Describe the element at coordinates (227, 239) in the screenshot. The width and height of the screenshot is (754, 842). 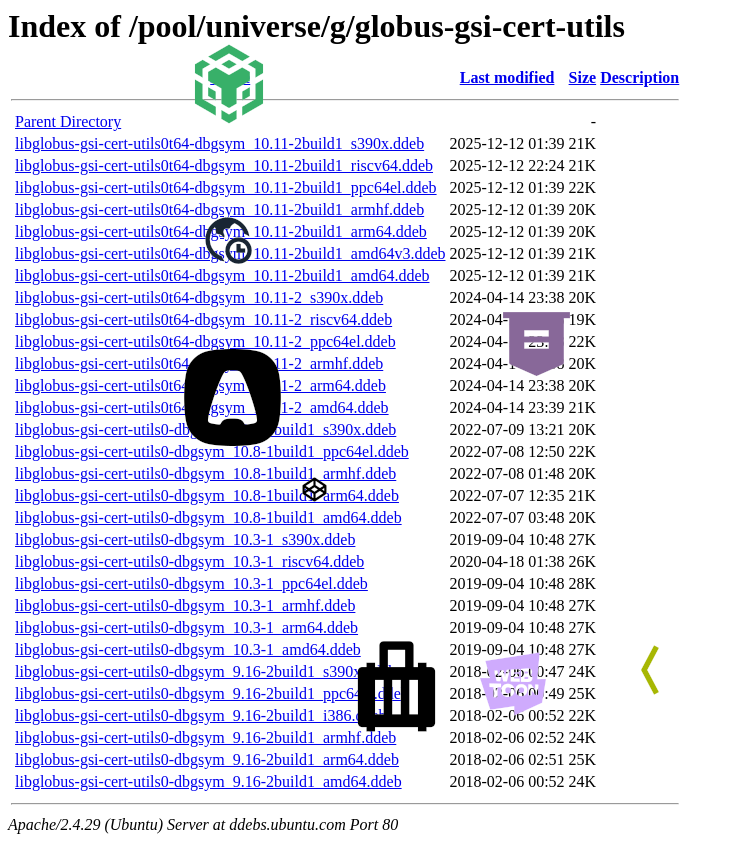
I see `view or change time zone settings` at that location.